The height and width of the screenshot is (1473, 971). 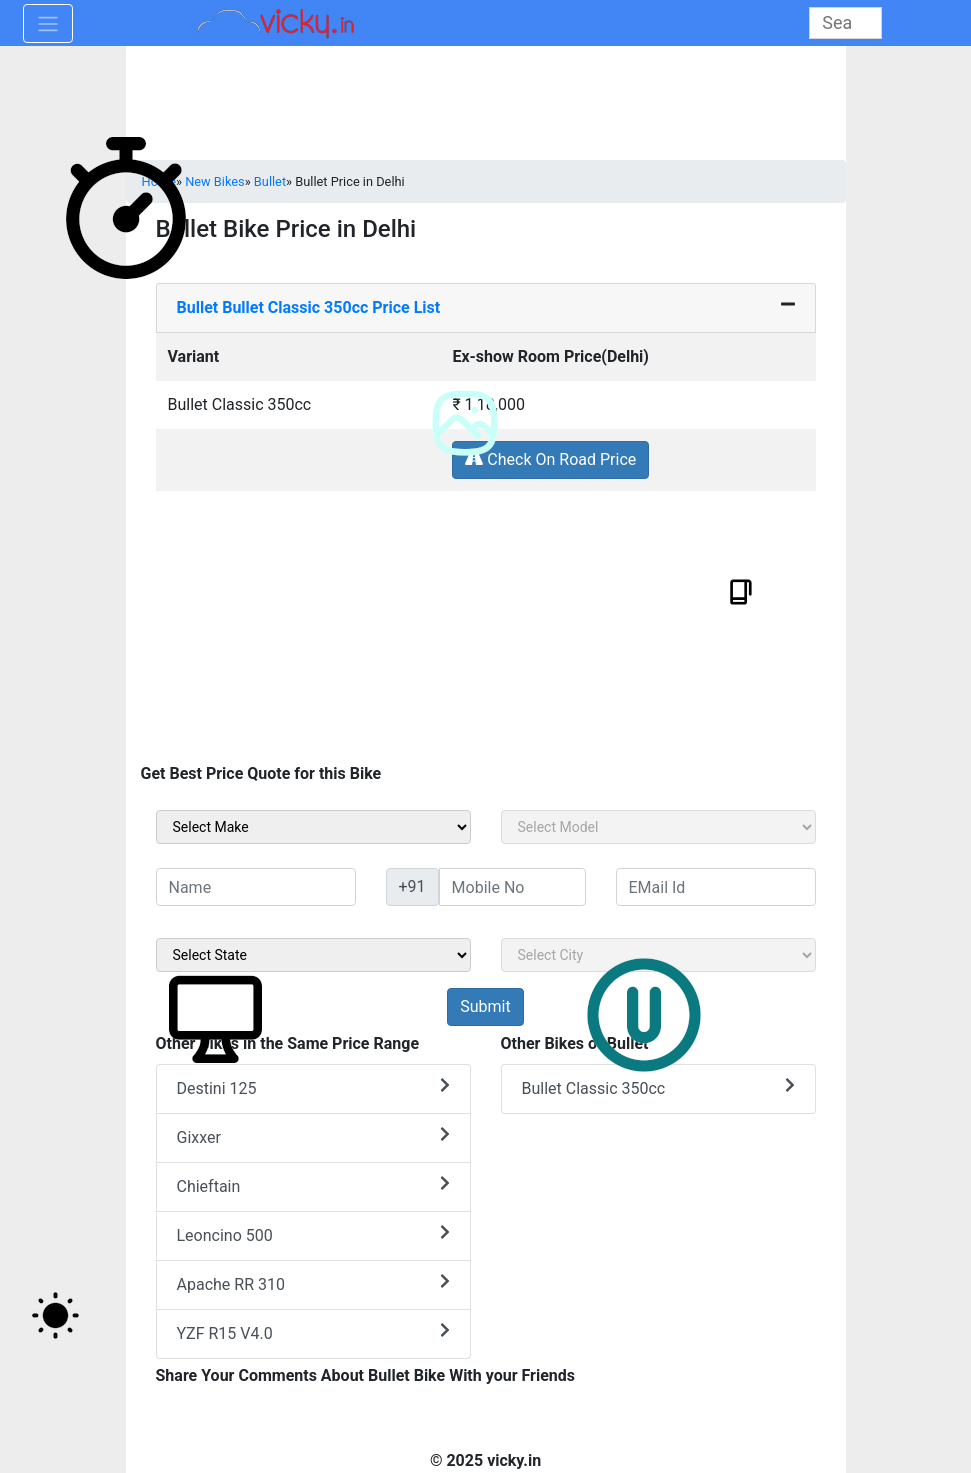 I want to click on start or stop a timer, so click(x=126, y=208).